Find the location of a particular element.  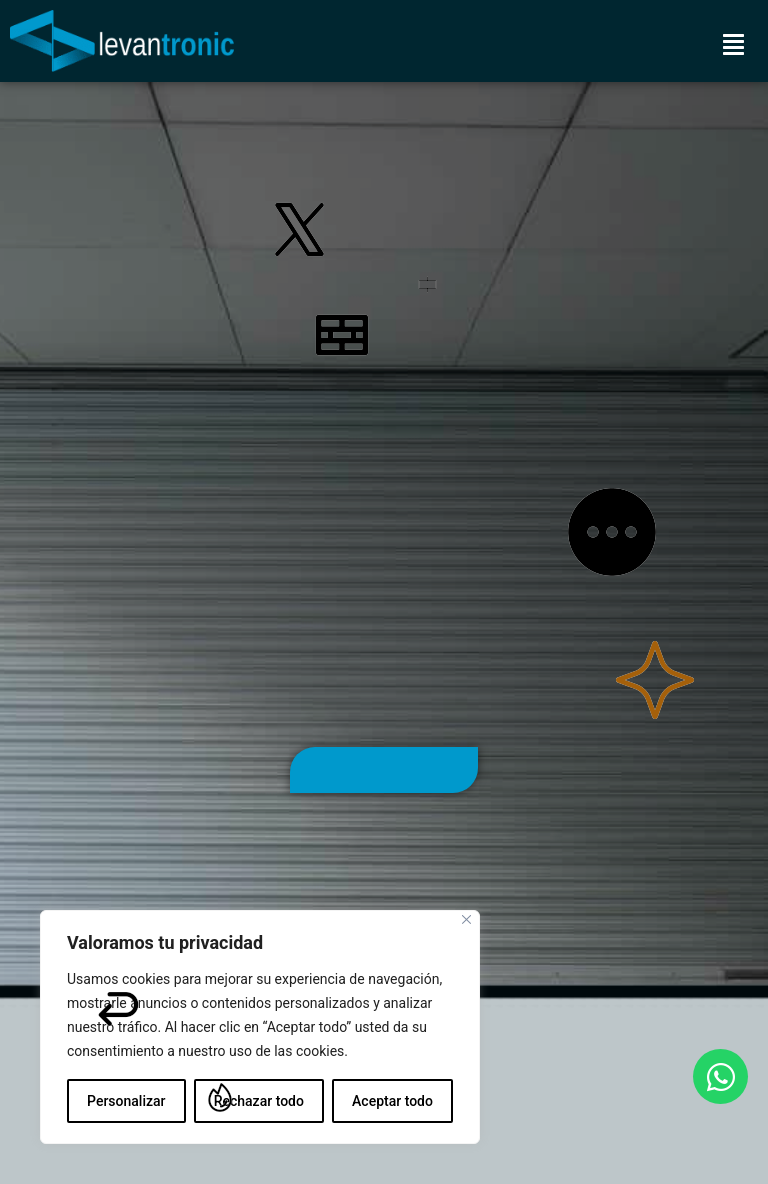

view or manage wall layout is located at coordinates (342, 335).